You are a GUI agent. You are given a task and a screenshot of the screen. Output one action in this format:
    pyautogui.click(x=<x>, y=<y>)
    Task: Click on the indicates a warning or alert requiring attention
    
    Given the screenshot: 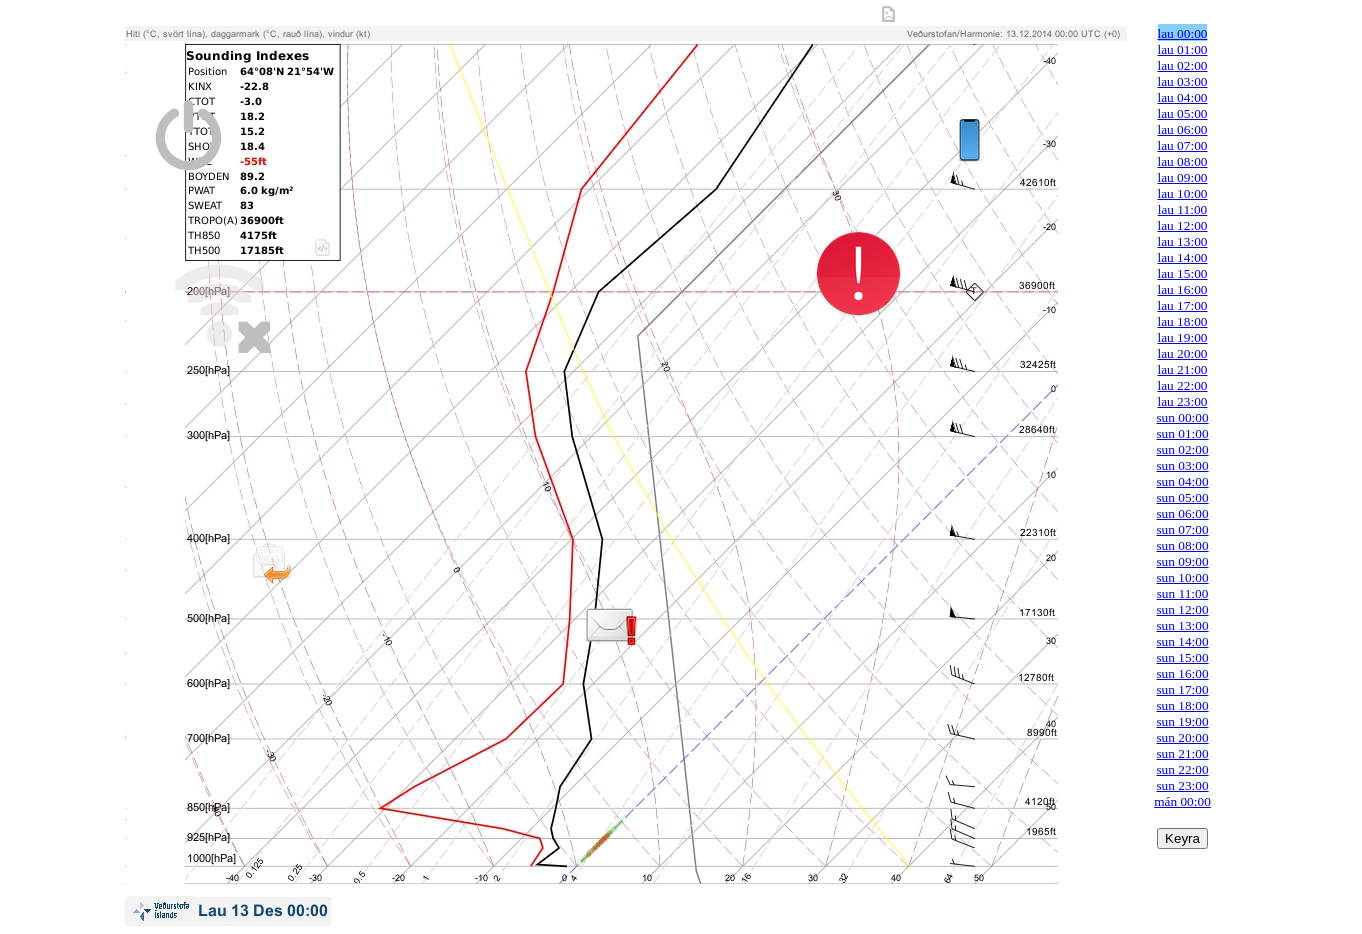 What is the action you would take?
    pyautogui.click(x=858, y=273)
    